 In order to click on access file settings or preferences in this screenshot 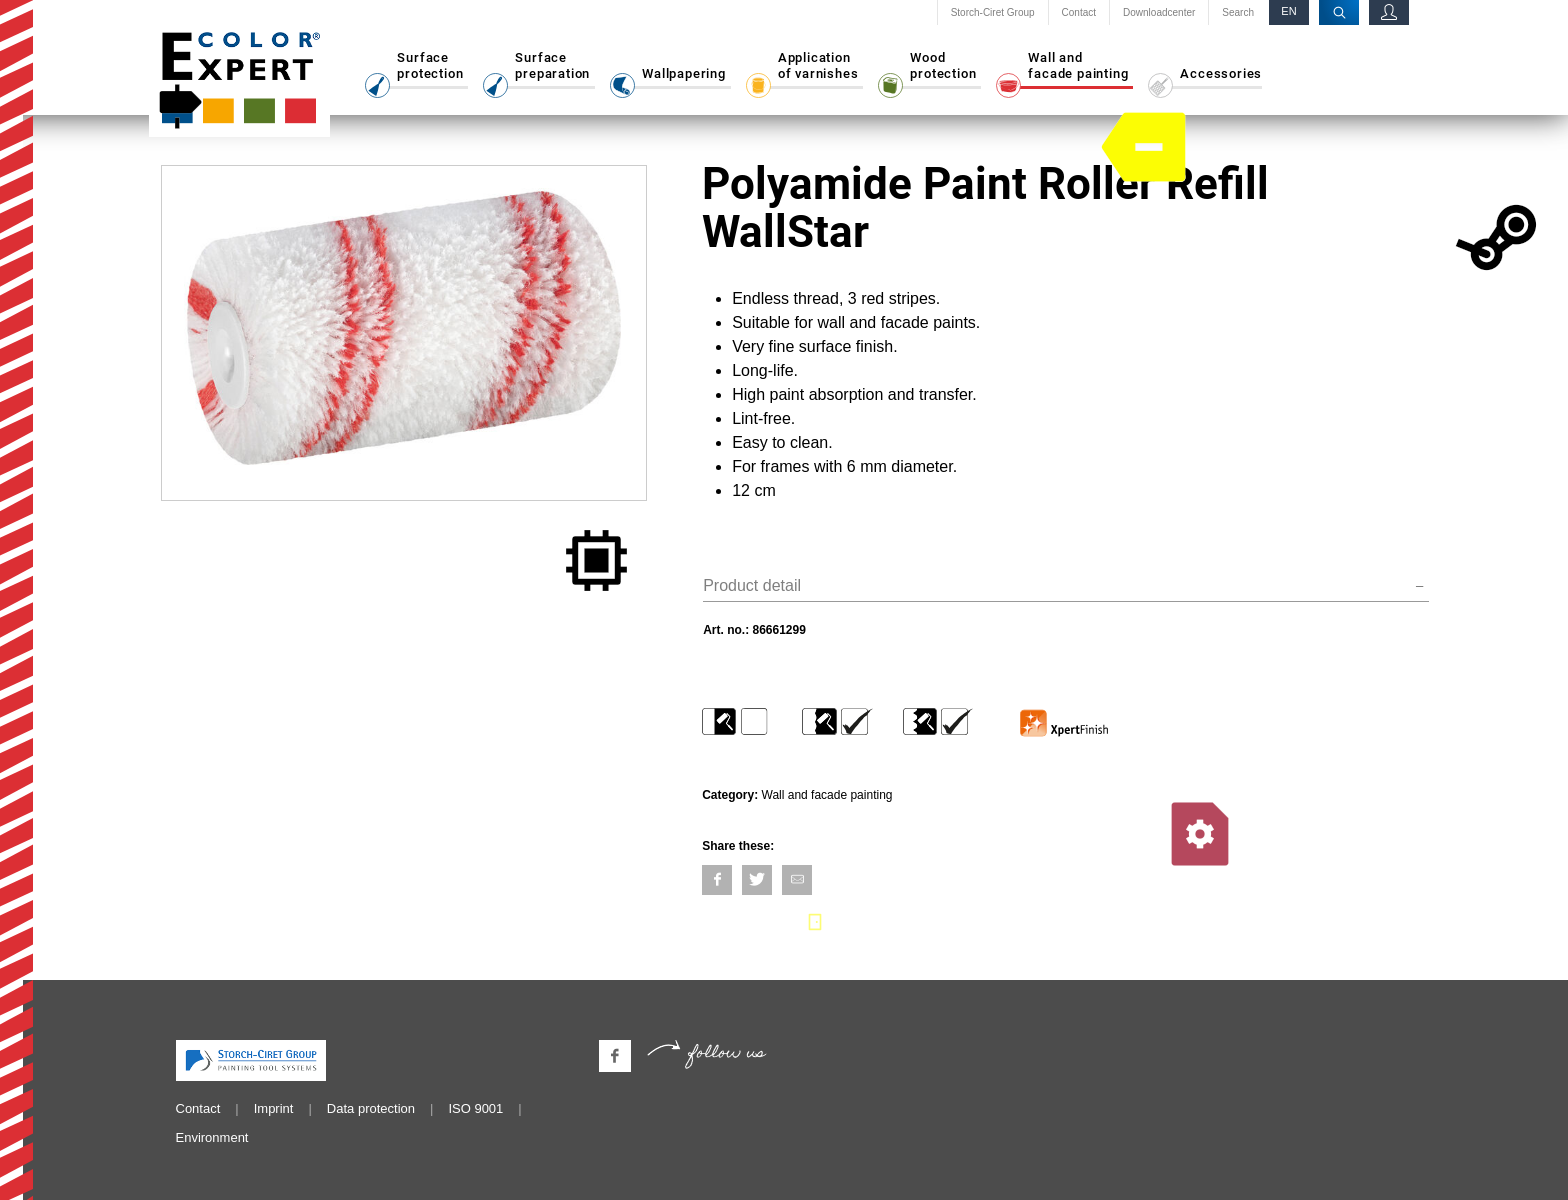, I will do `click(1200, 834)`.